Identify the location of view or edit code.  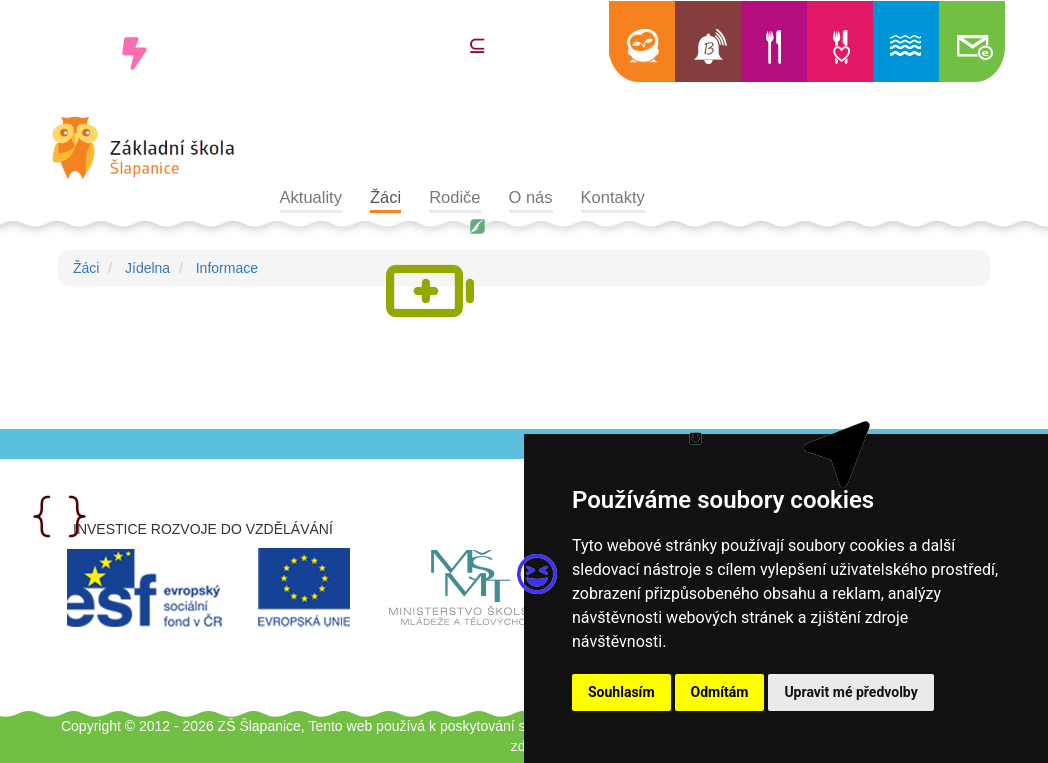
(59, 516).